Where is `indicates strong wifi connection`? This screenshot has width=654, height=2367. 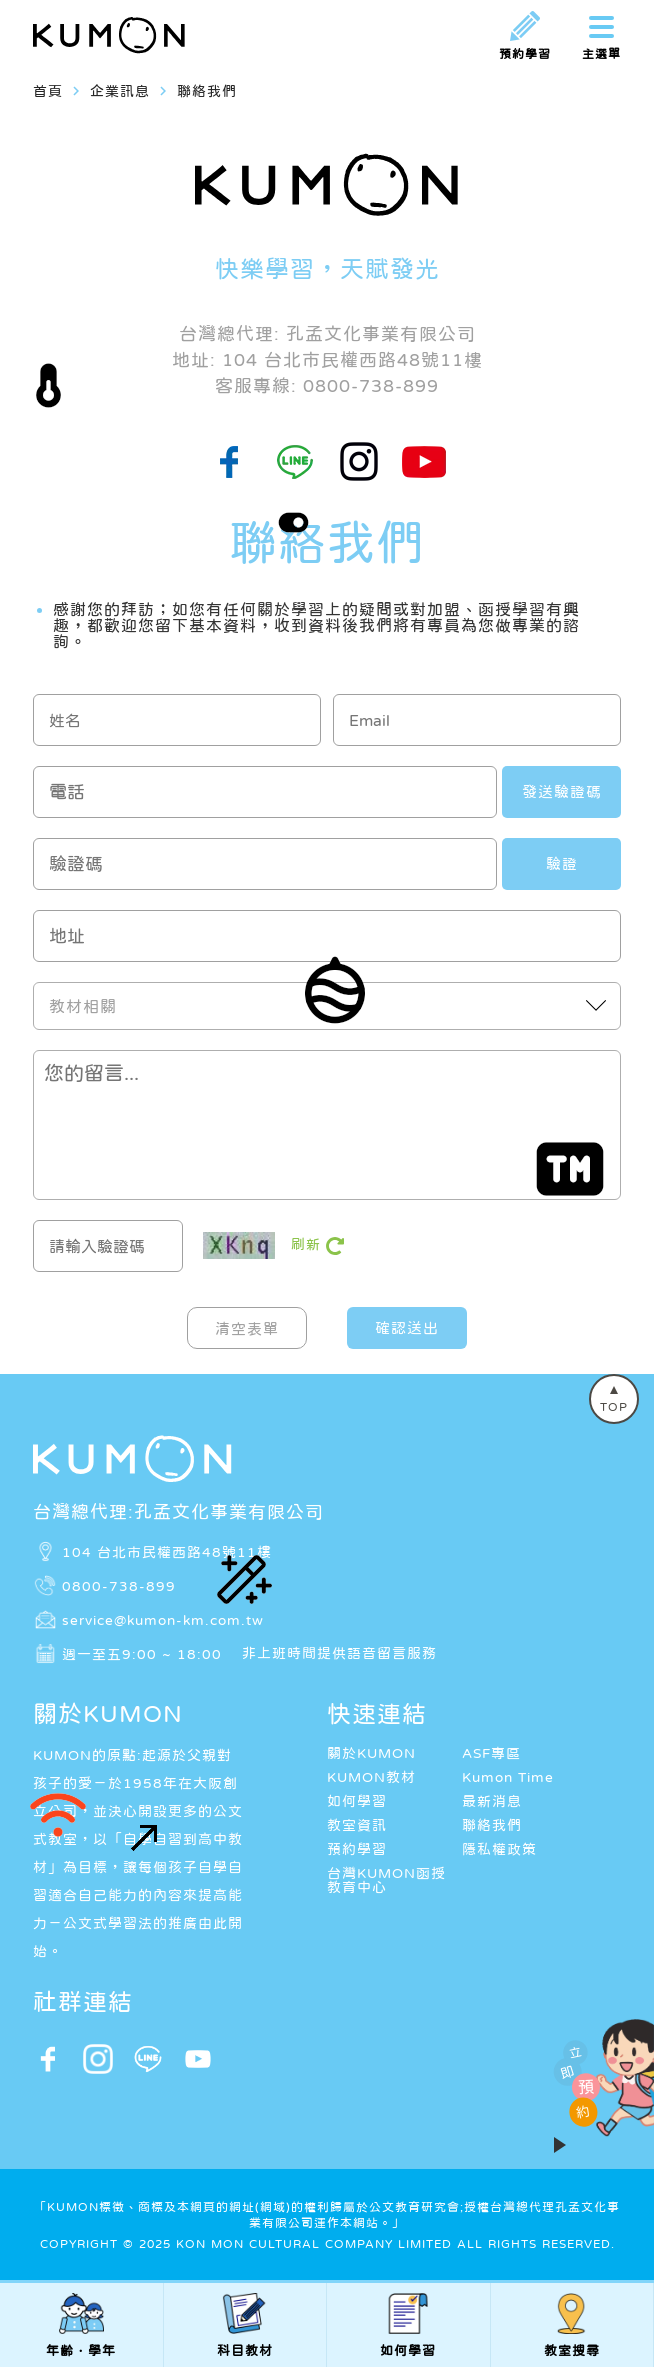
indicates strong wifi connection is located at coordinates (58, 1815).